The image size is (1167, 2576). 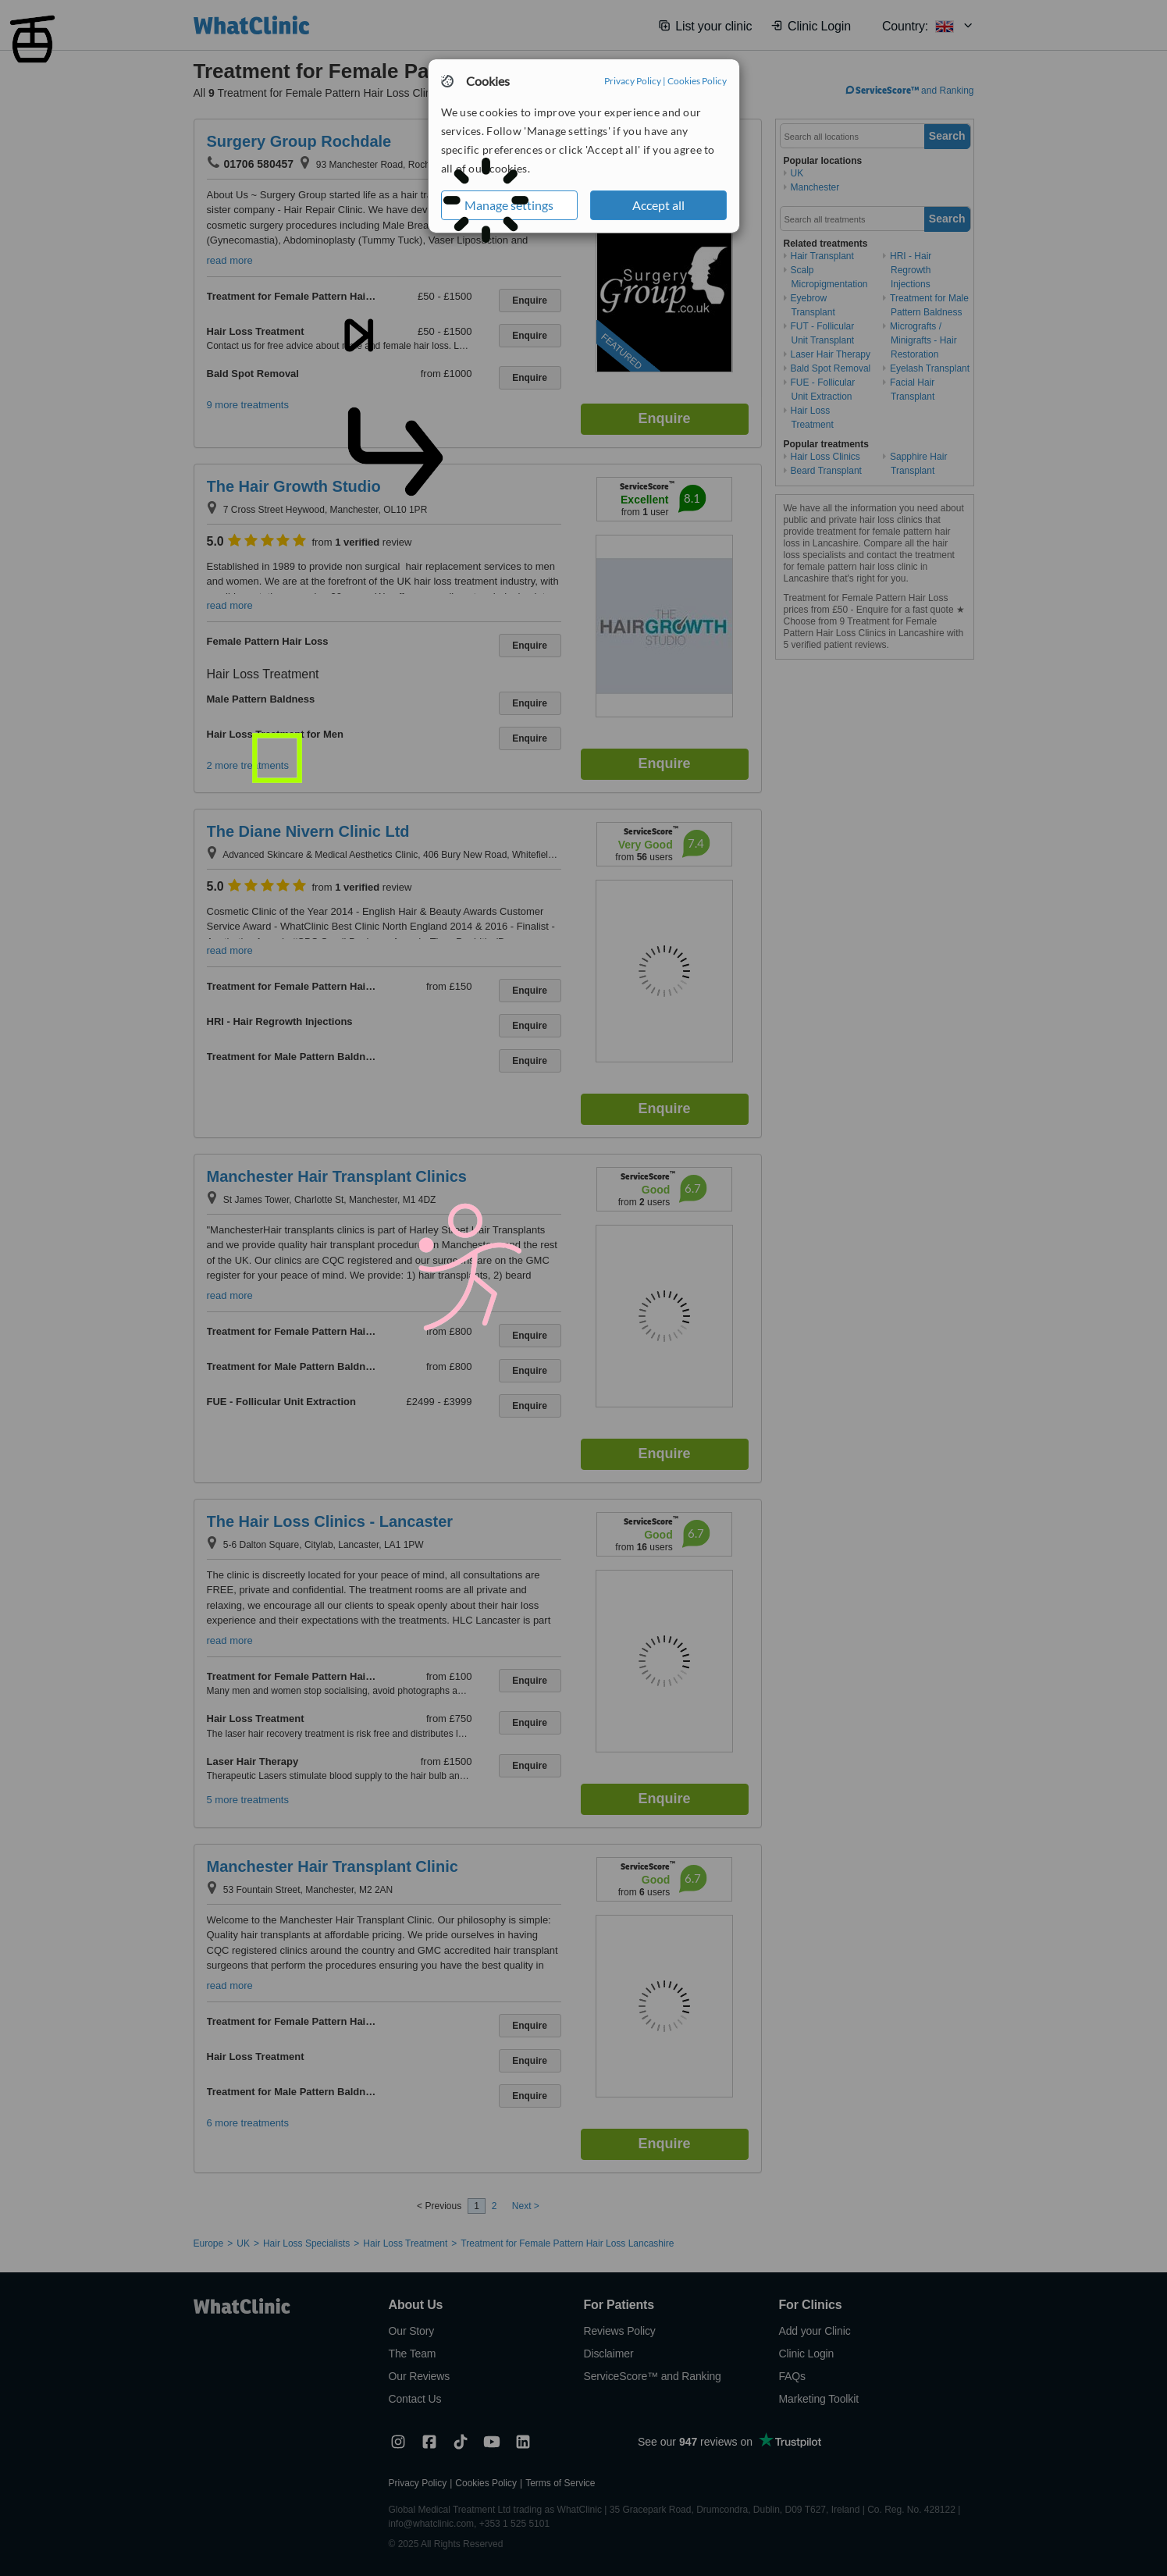 What do you see at coordinates (32, 40) in the screenshot?
I see `access ski lift or cable car information` at bounding box center [32, 40].